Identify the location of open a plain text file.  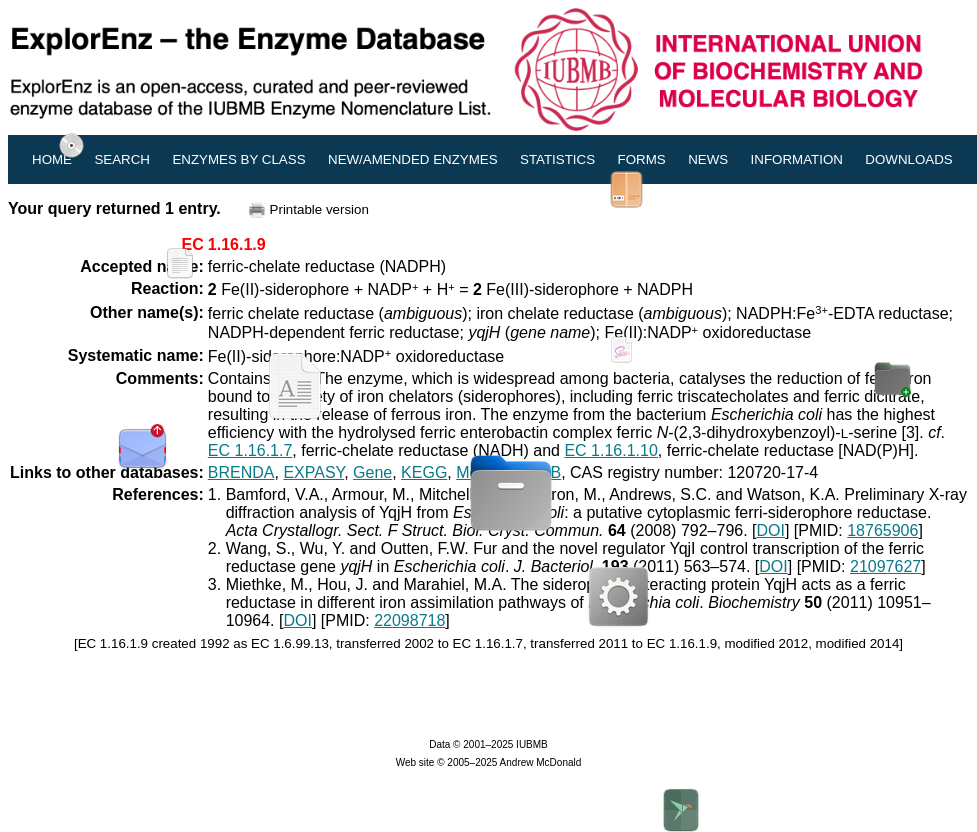
(180, 263).